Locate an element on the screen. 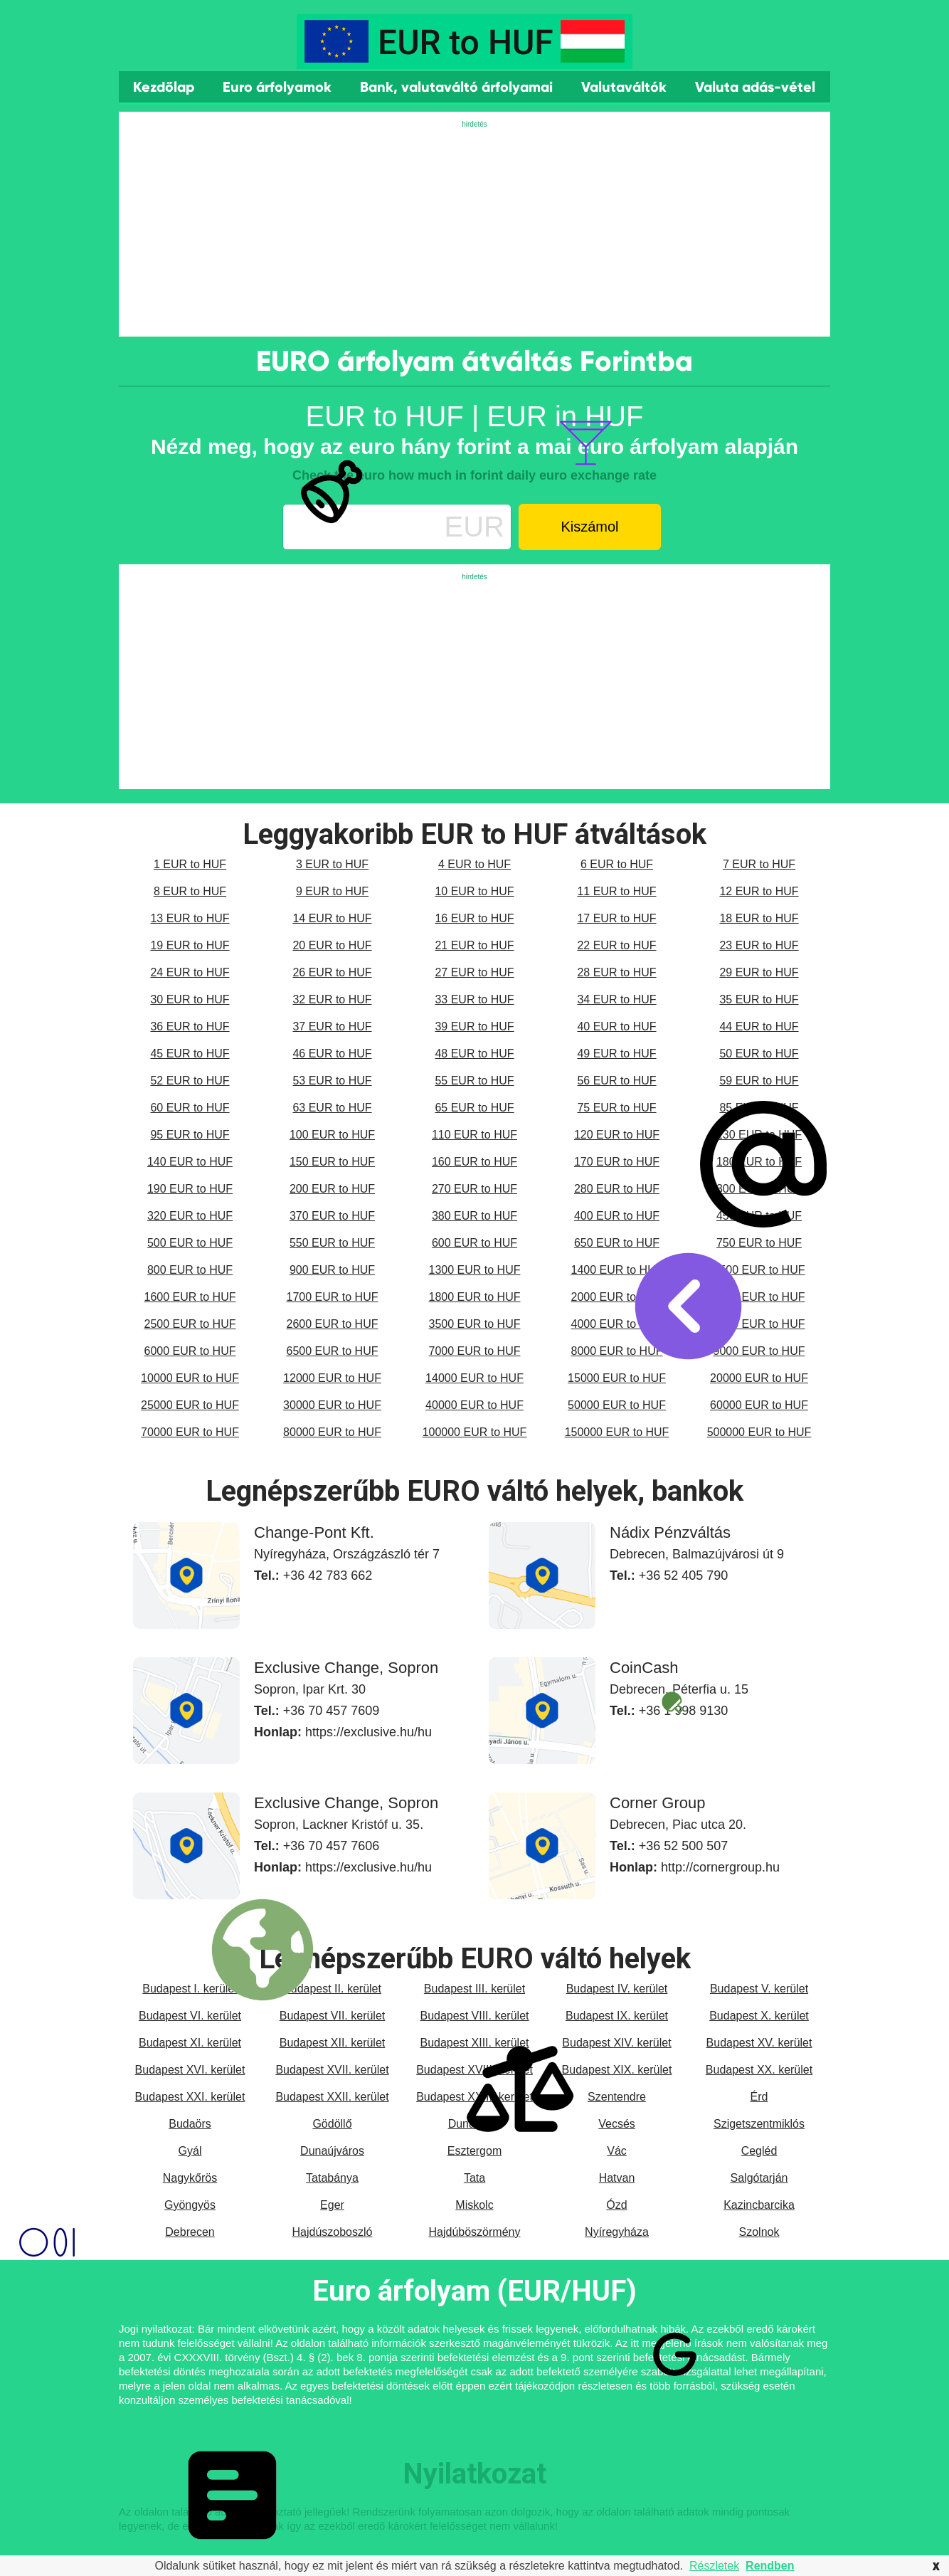 The height and width of the screenshot is (2576, 949). open article on Medium is located at coordinates (47, 2242).